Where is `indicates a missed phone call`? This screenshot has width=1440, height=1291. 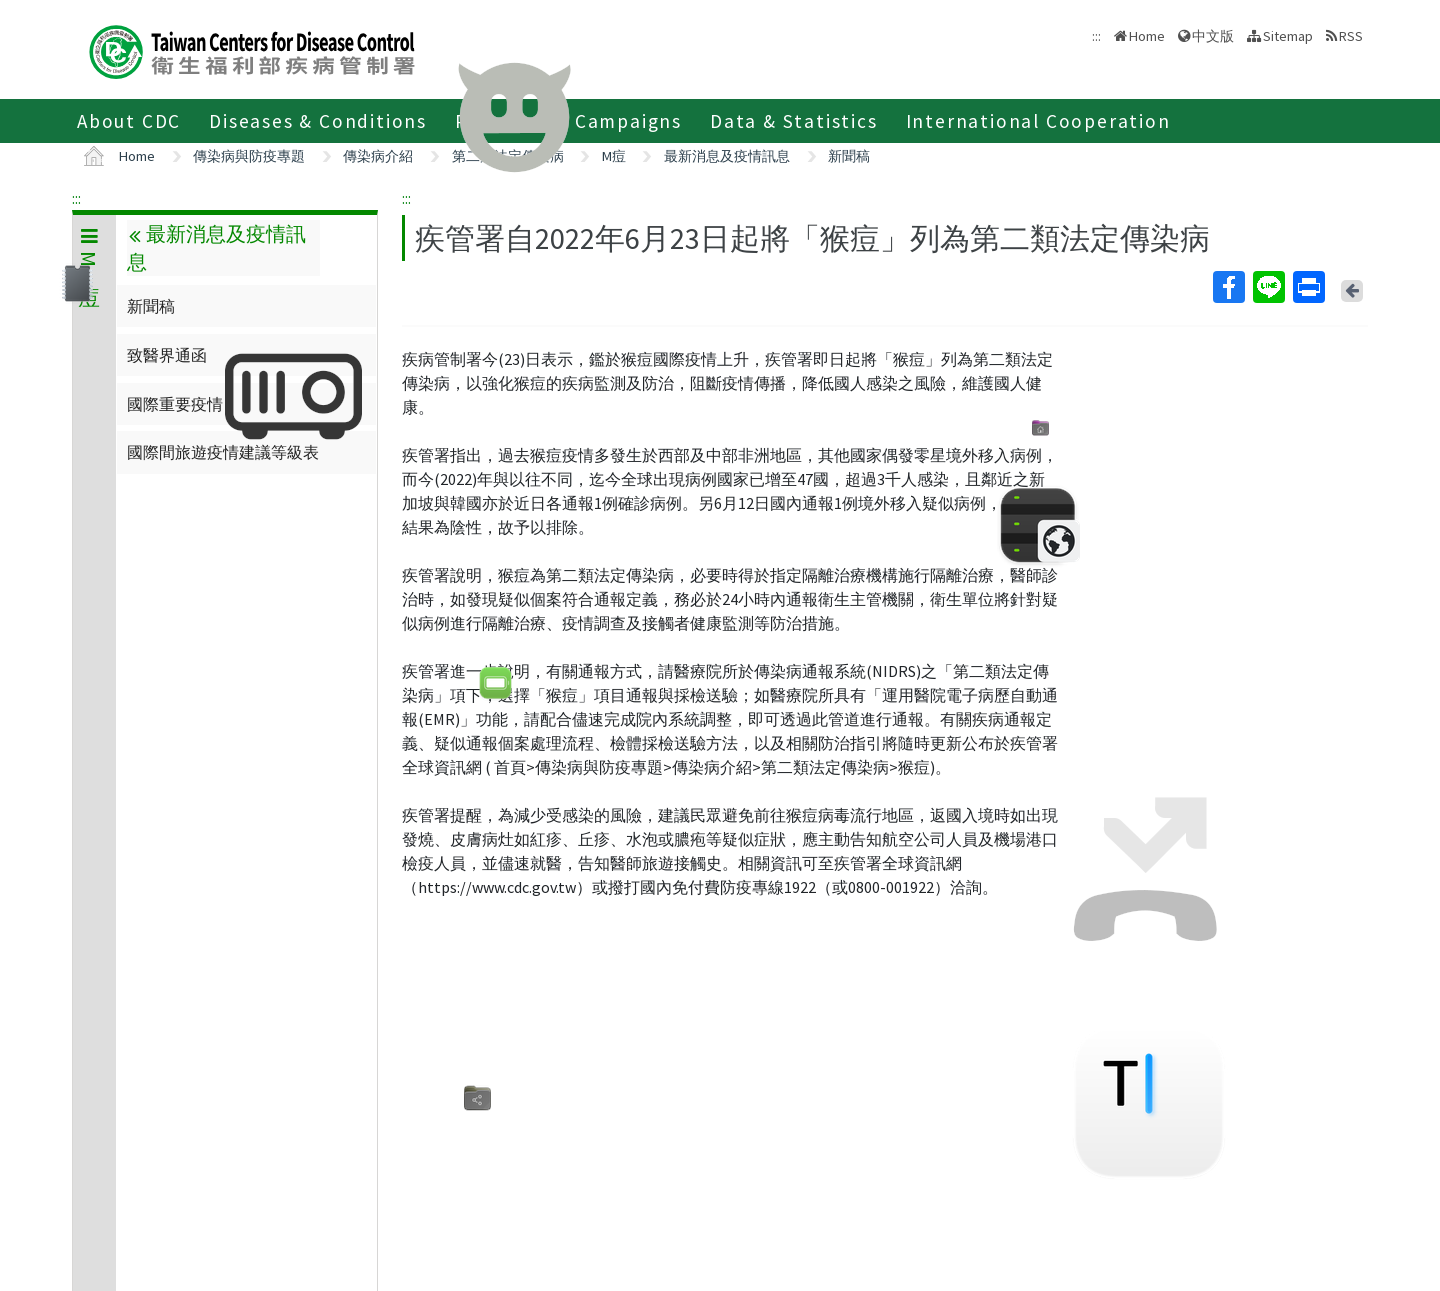 indicates a missed phone call is located at coordinates (1145, 859).